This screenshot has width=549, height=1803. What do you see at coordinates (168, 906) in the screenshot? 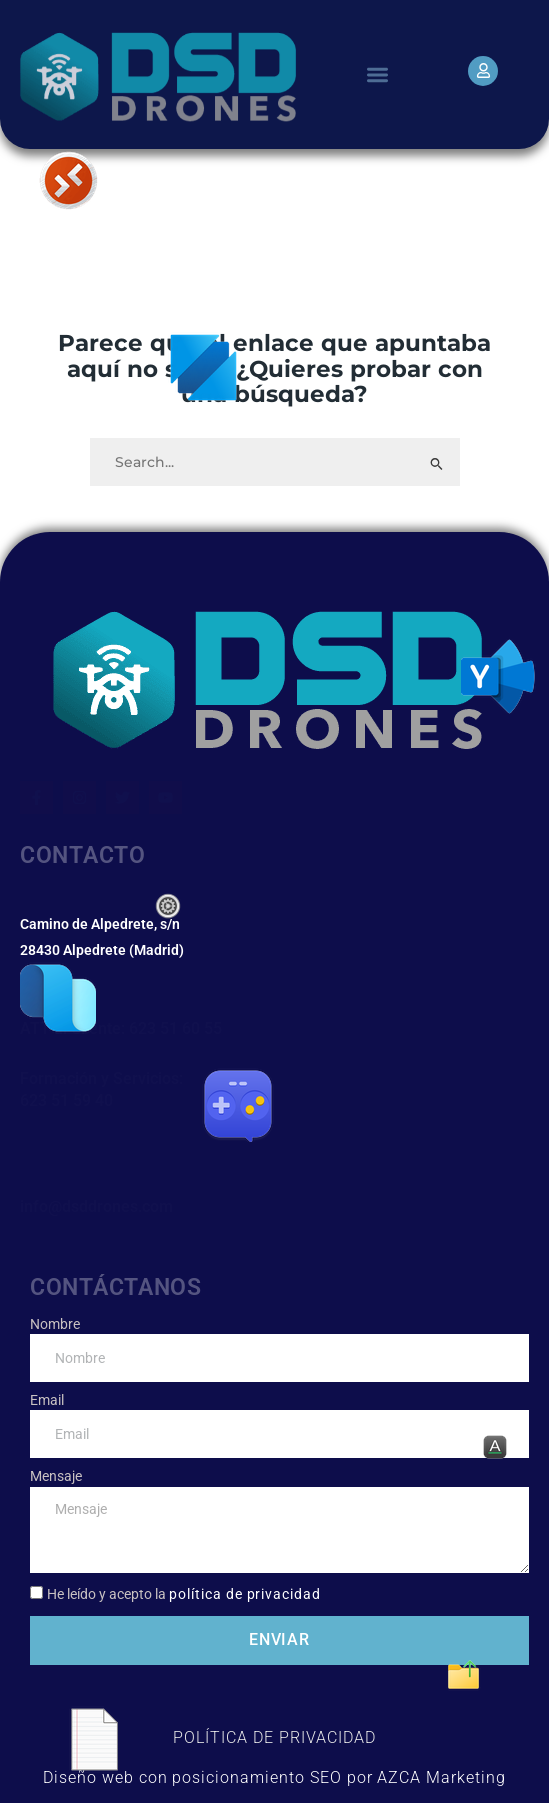
I see `open system preferences` at bounding box center [168, 906].